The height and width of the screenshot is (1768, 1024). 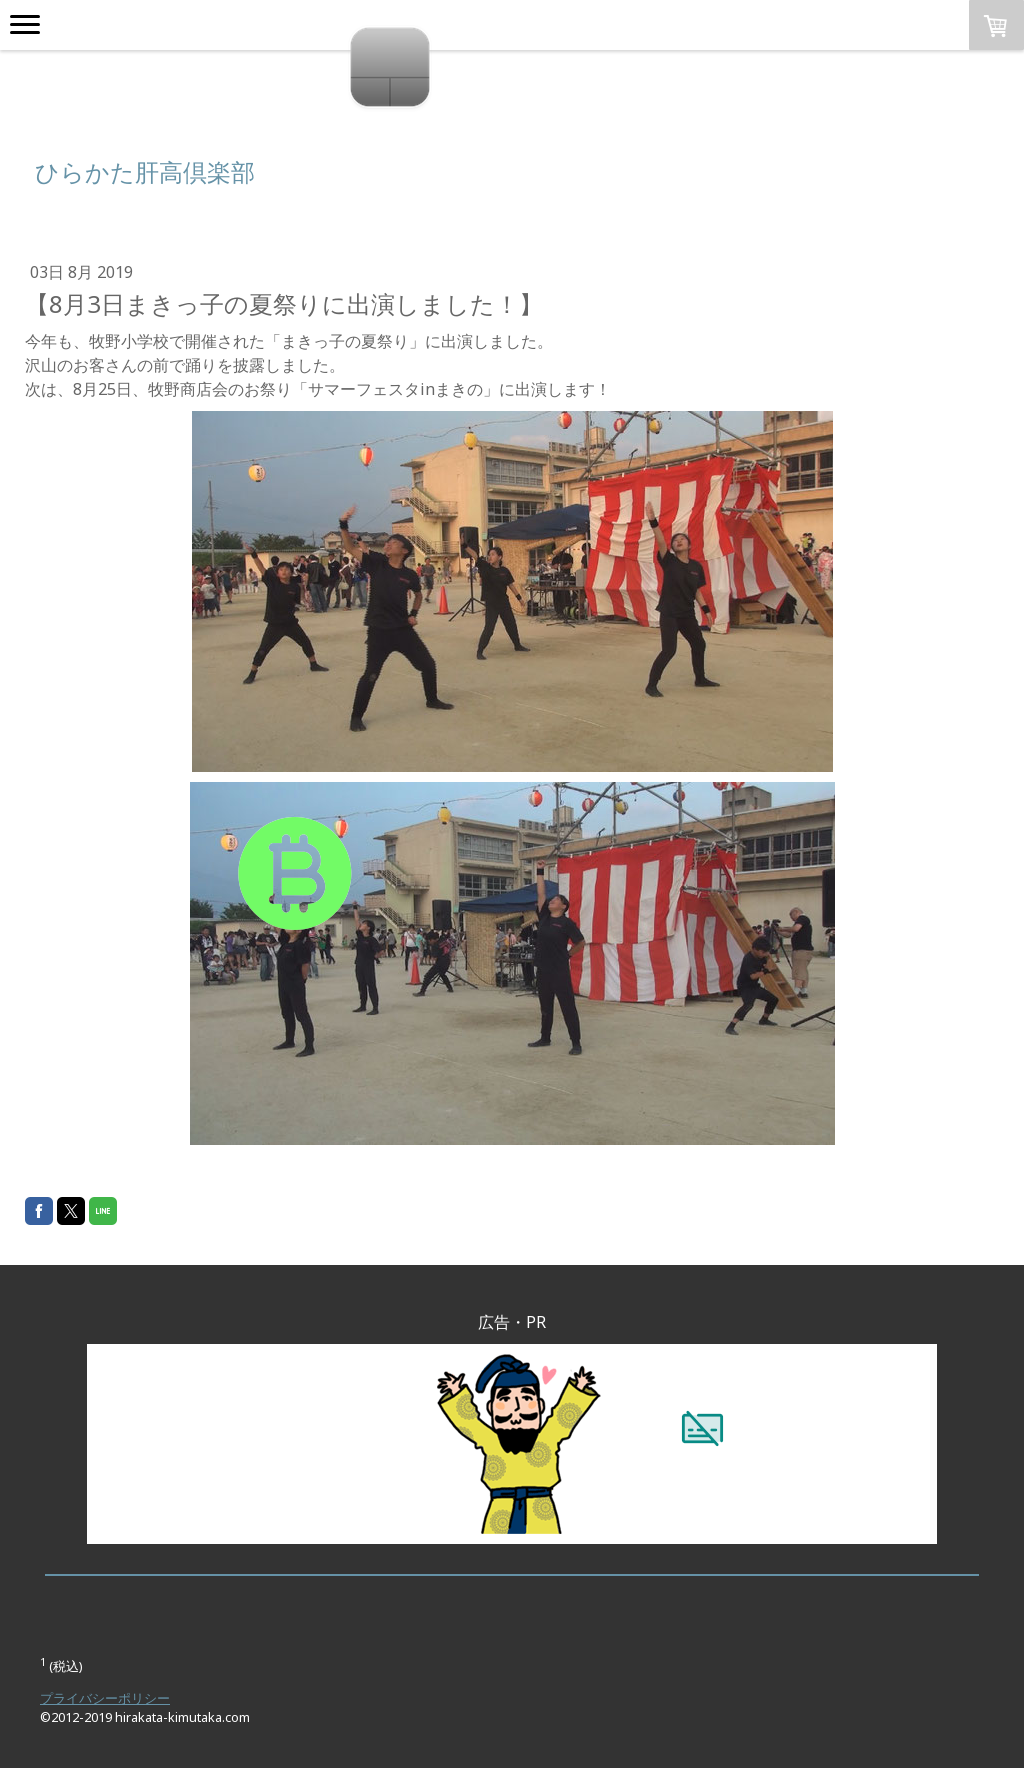 What do you see at coordinates (290, 873) in the screenshot?
I see `view bitcoin wallet or balance` at bounding box center [290, 873].